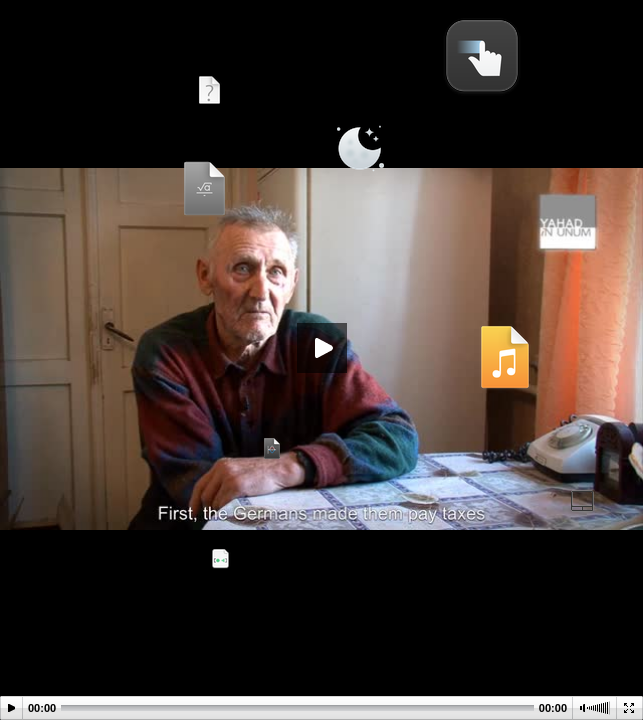 The image size is (643, 720). What do you see at coordinates (482, 57) in the screenshot?
I see `open trackpad or touch gesture settings` at bounding box center [482, 57].